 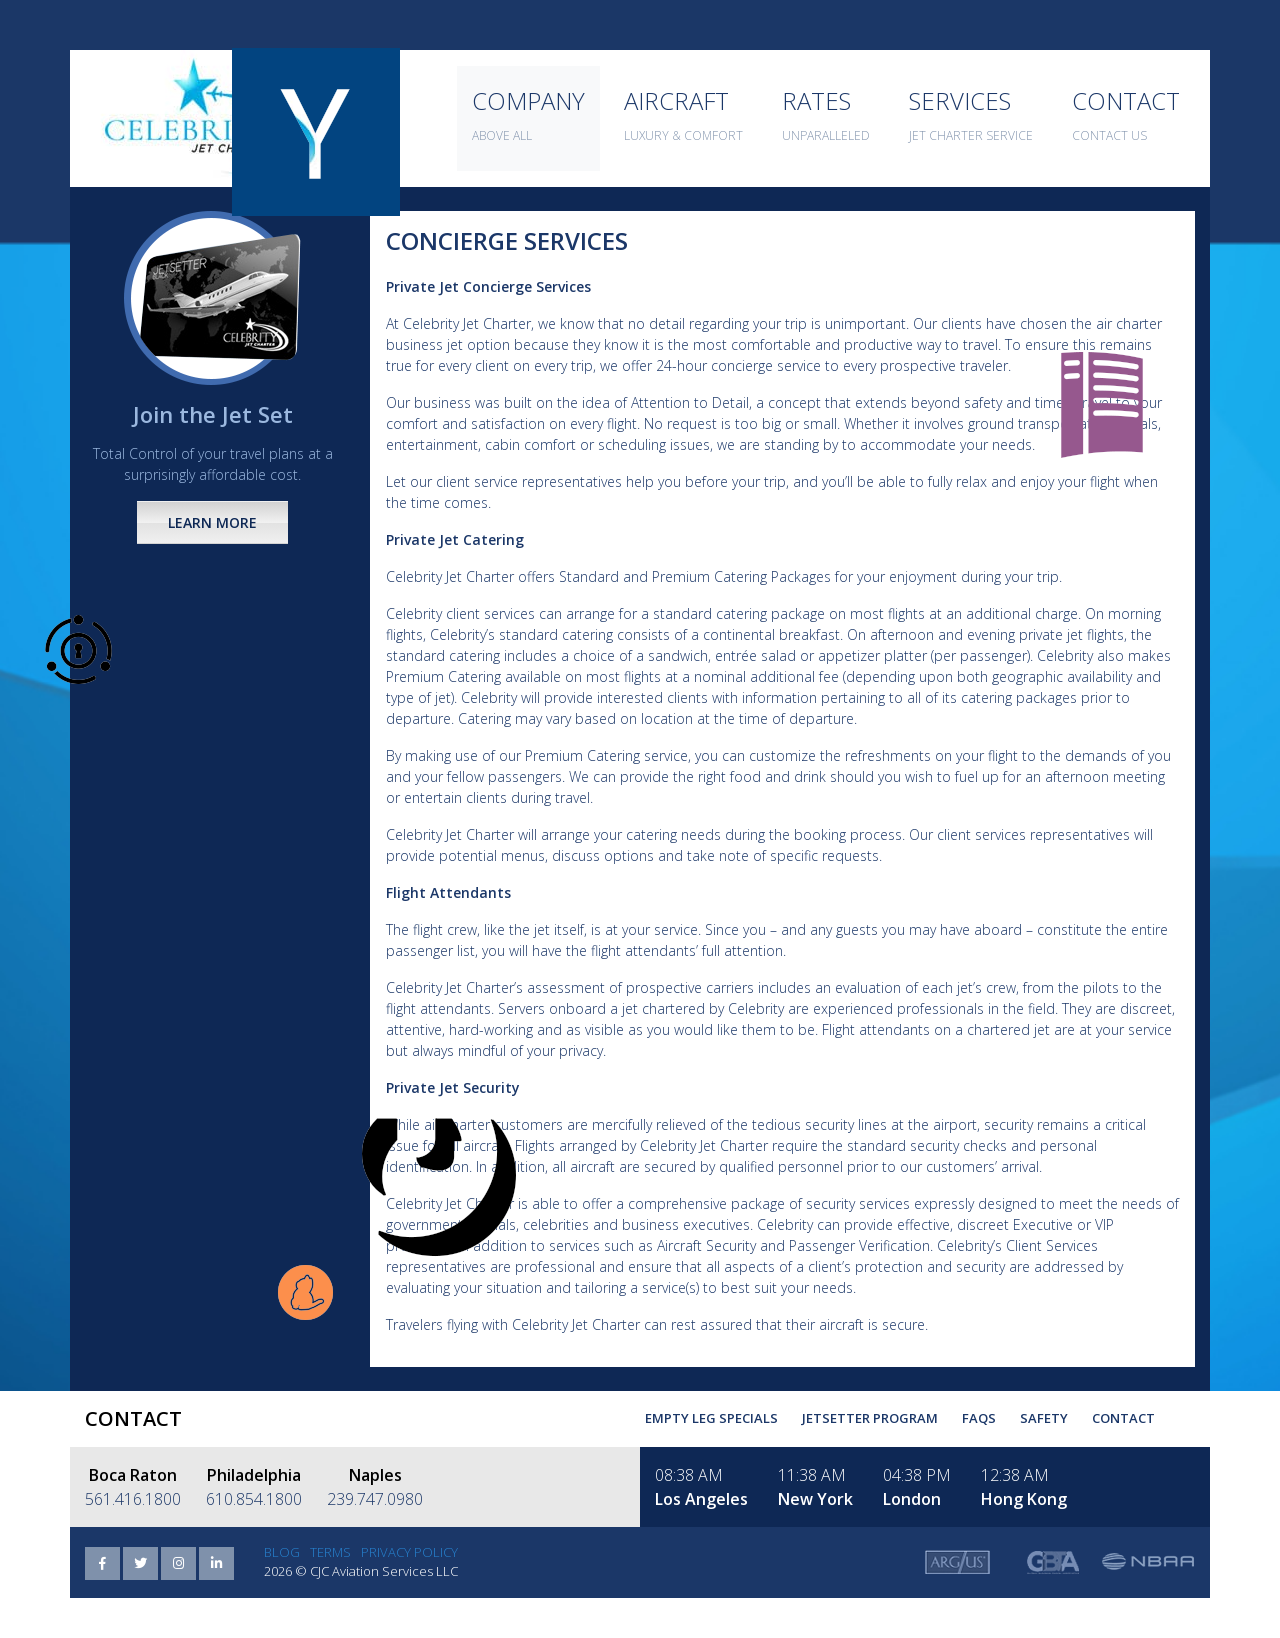 I want to click on visit genius lyrics website, so click(x=439, y=1187).